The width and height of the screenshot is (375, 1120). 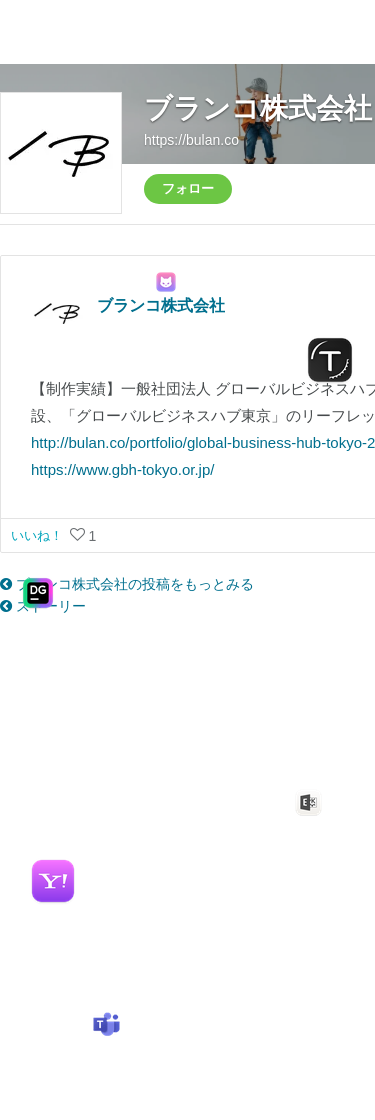 What do you see at coordinates (330, 360) in the screenshot?
I see `launch the Thrive game launcher` at bounding box center [330, 360].